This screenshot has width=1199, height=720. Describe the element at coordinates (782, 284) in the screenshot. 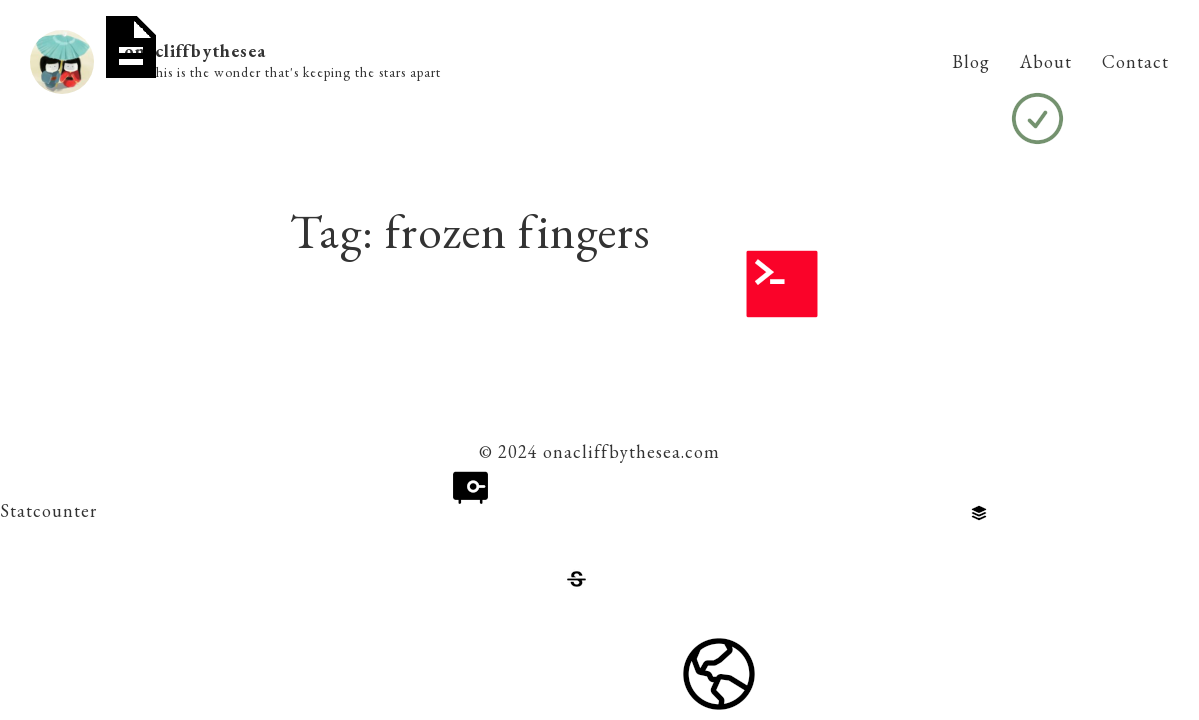

I see `open command line interface` at that location.